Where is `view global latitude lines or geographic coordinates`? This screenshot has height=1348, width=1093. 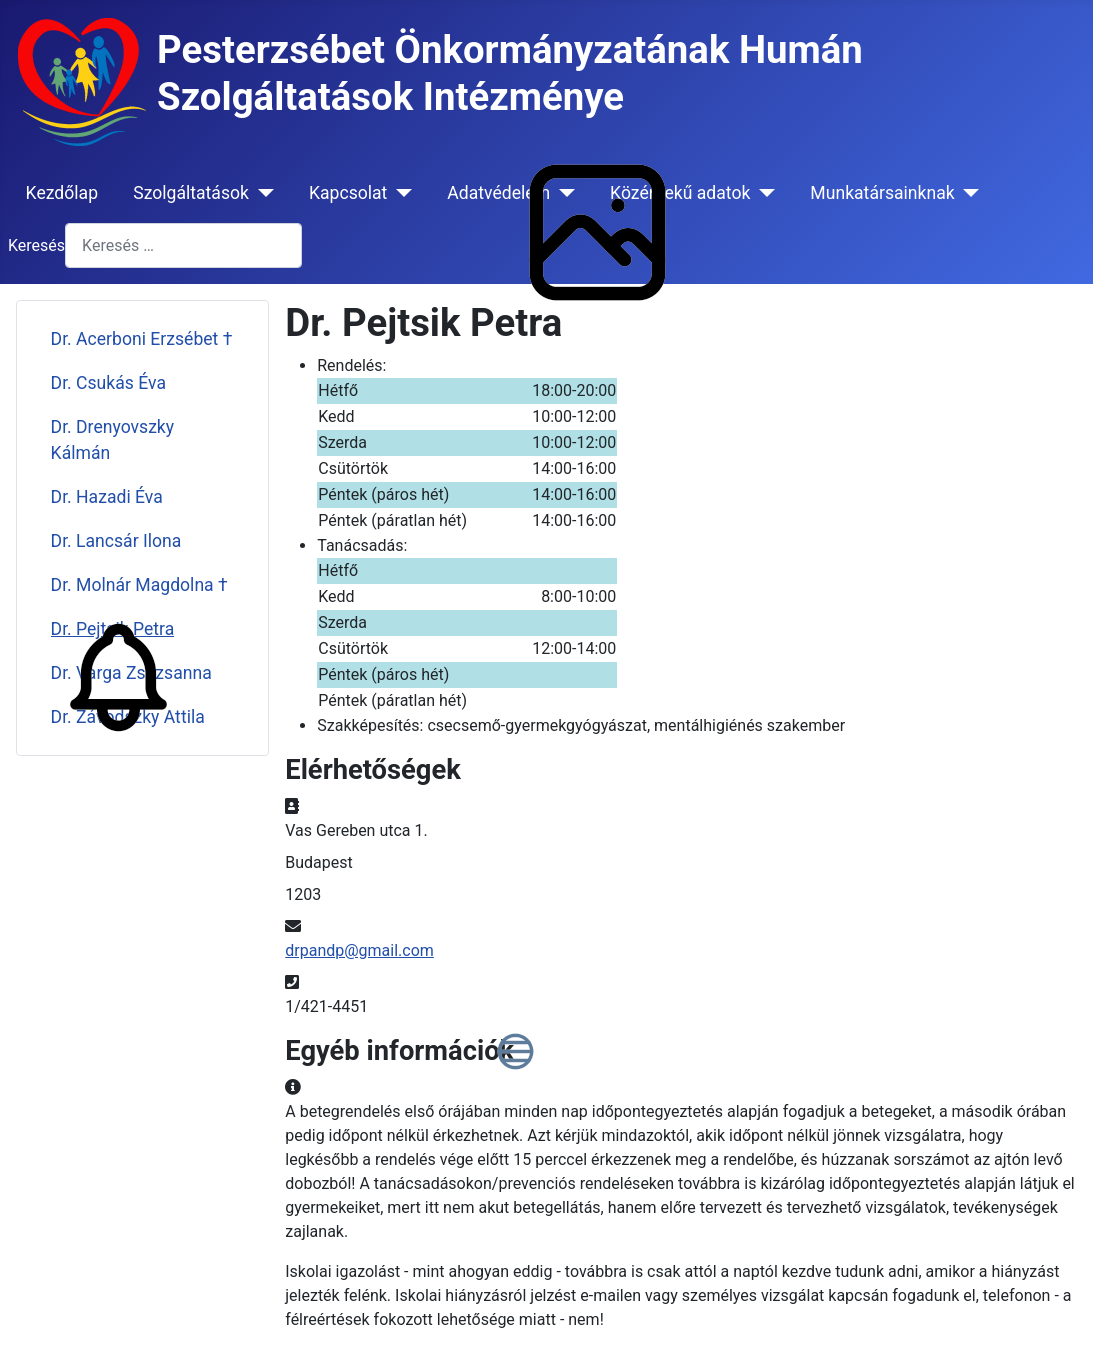
view global latitude lines or geographic coordinates is located at coordinates (515, 1051).